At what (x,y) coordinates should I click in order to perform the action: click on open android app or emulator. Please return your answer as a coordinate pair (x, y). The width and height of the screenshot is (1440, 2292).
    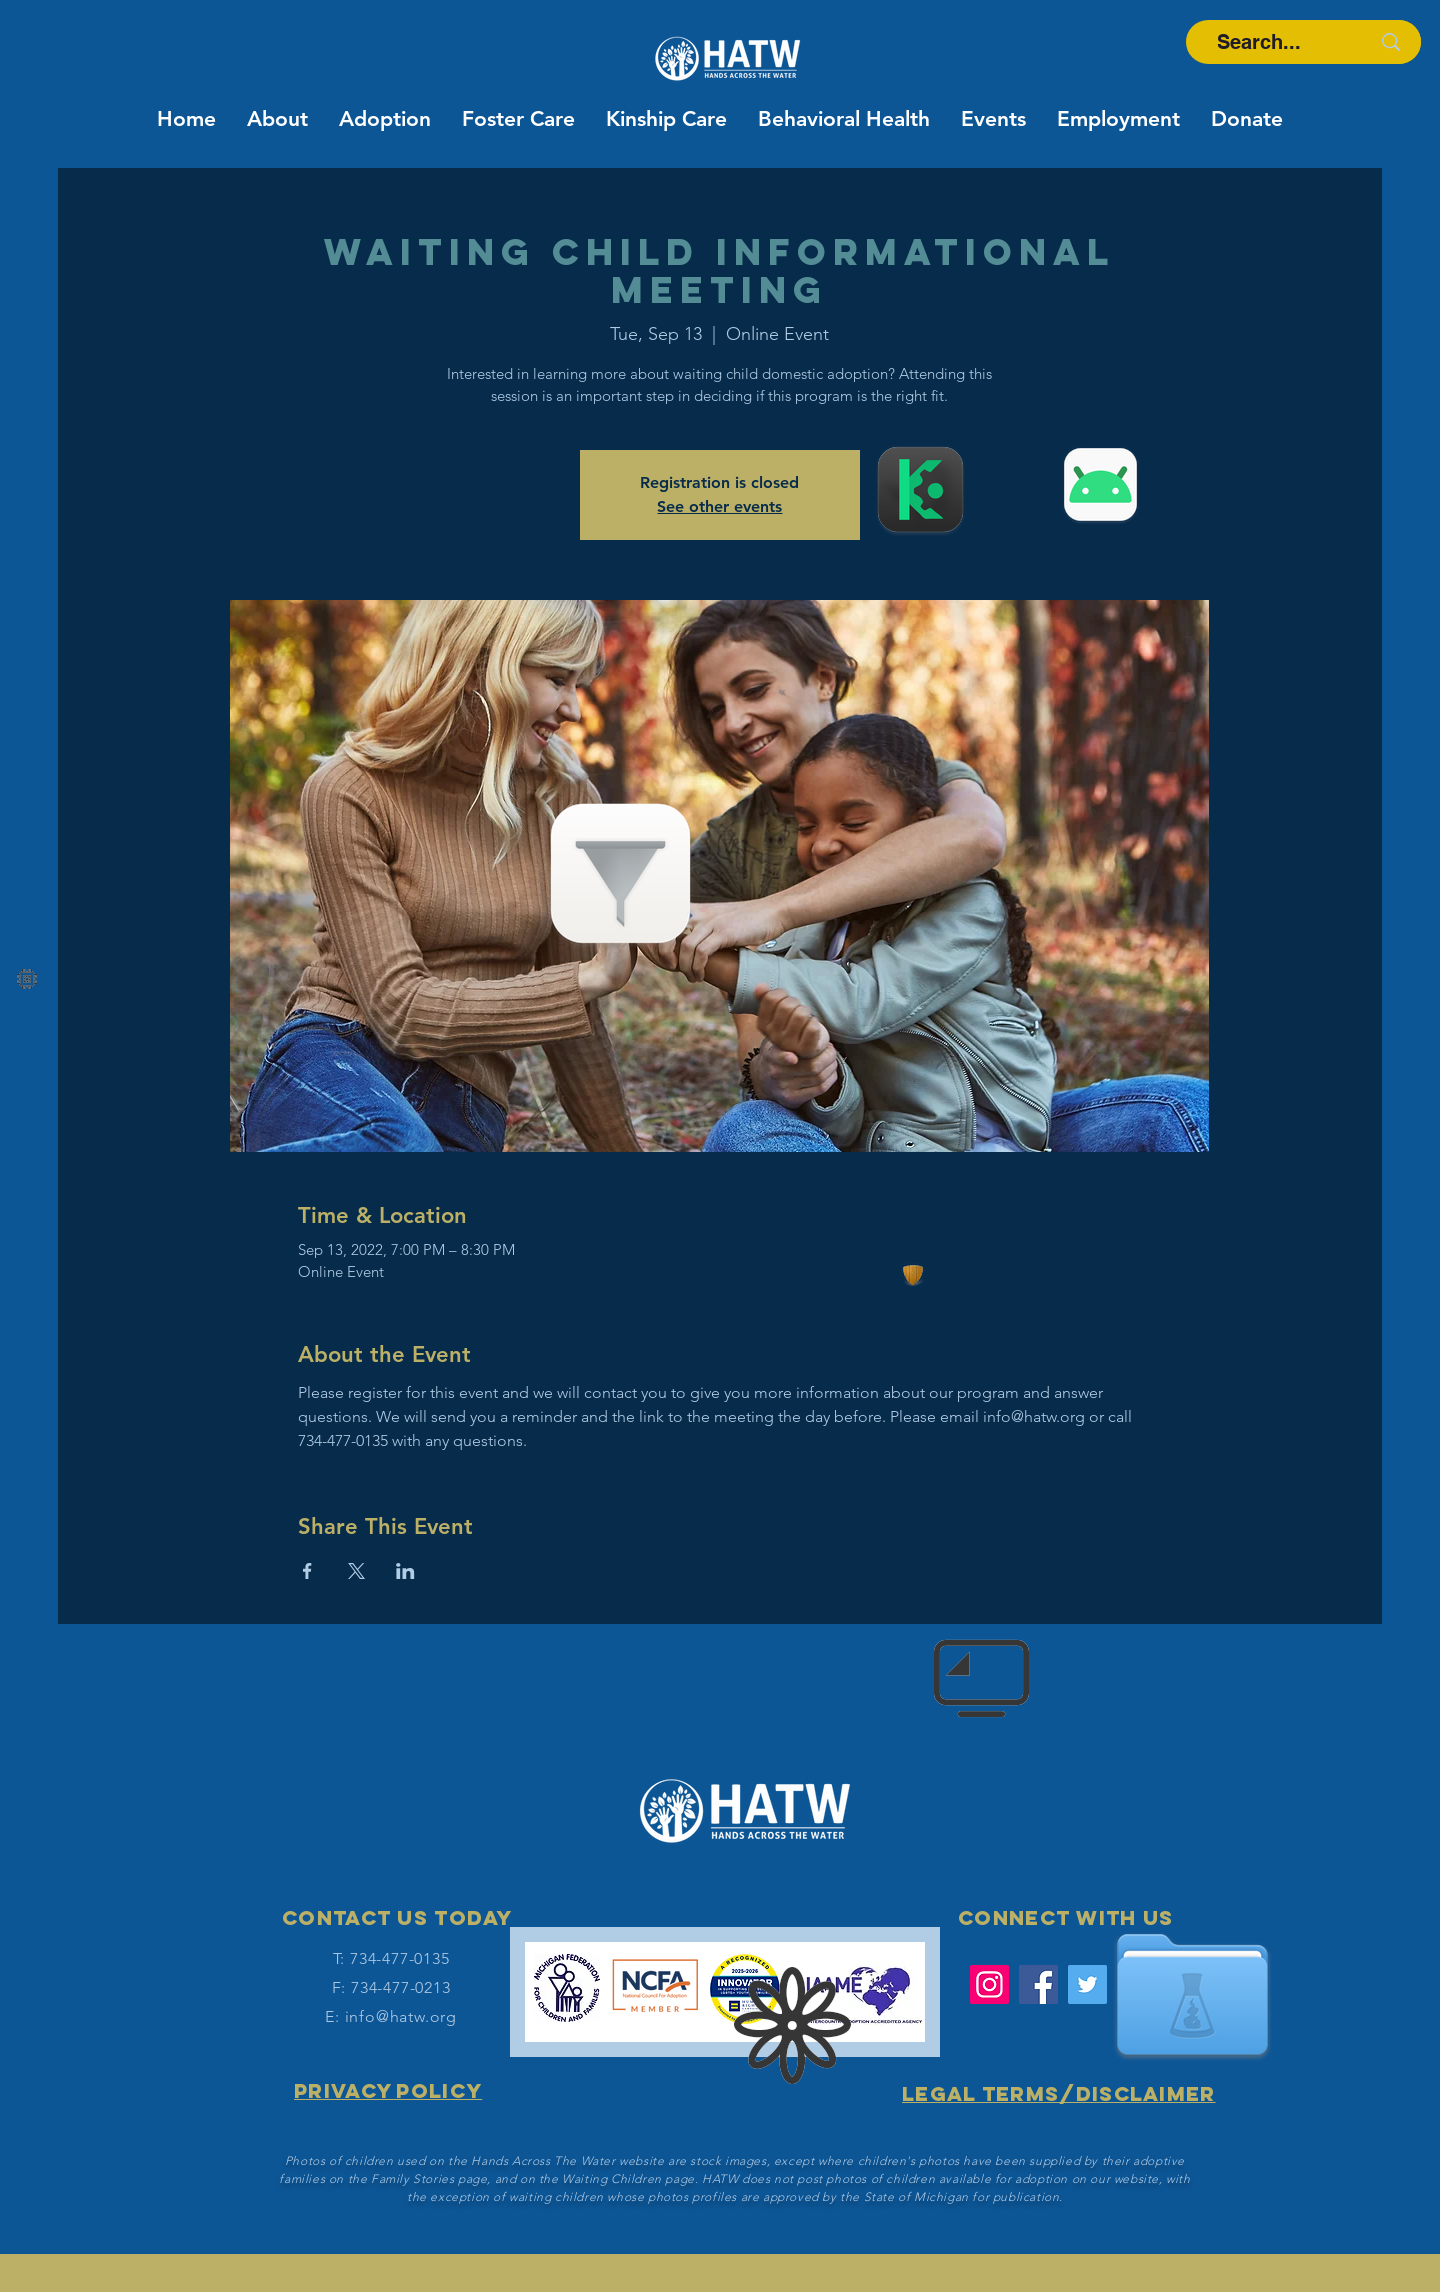
    Looking at the image, I should click on (1100, 484).